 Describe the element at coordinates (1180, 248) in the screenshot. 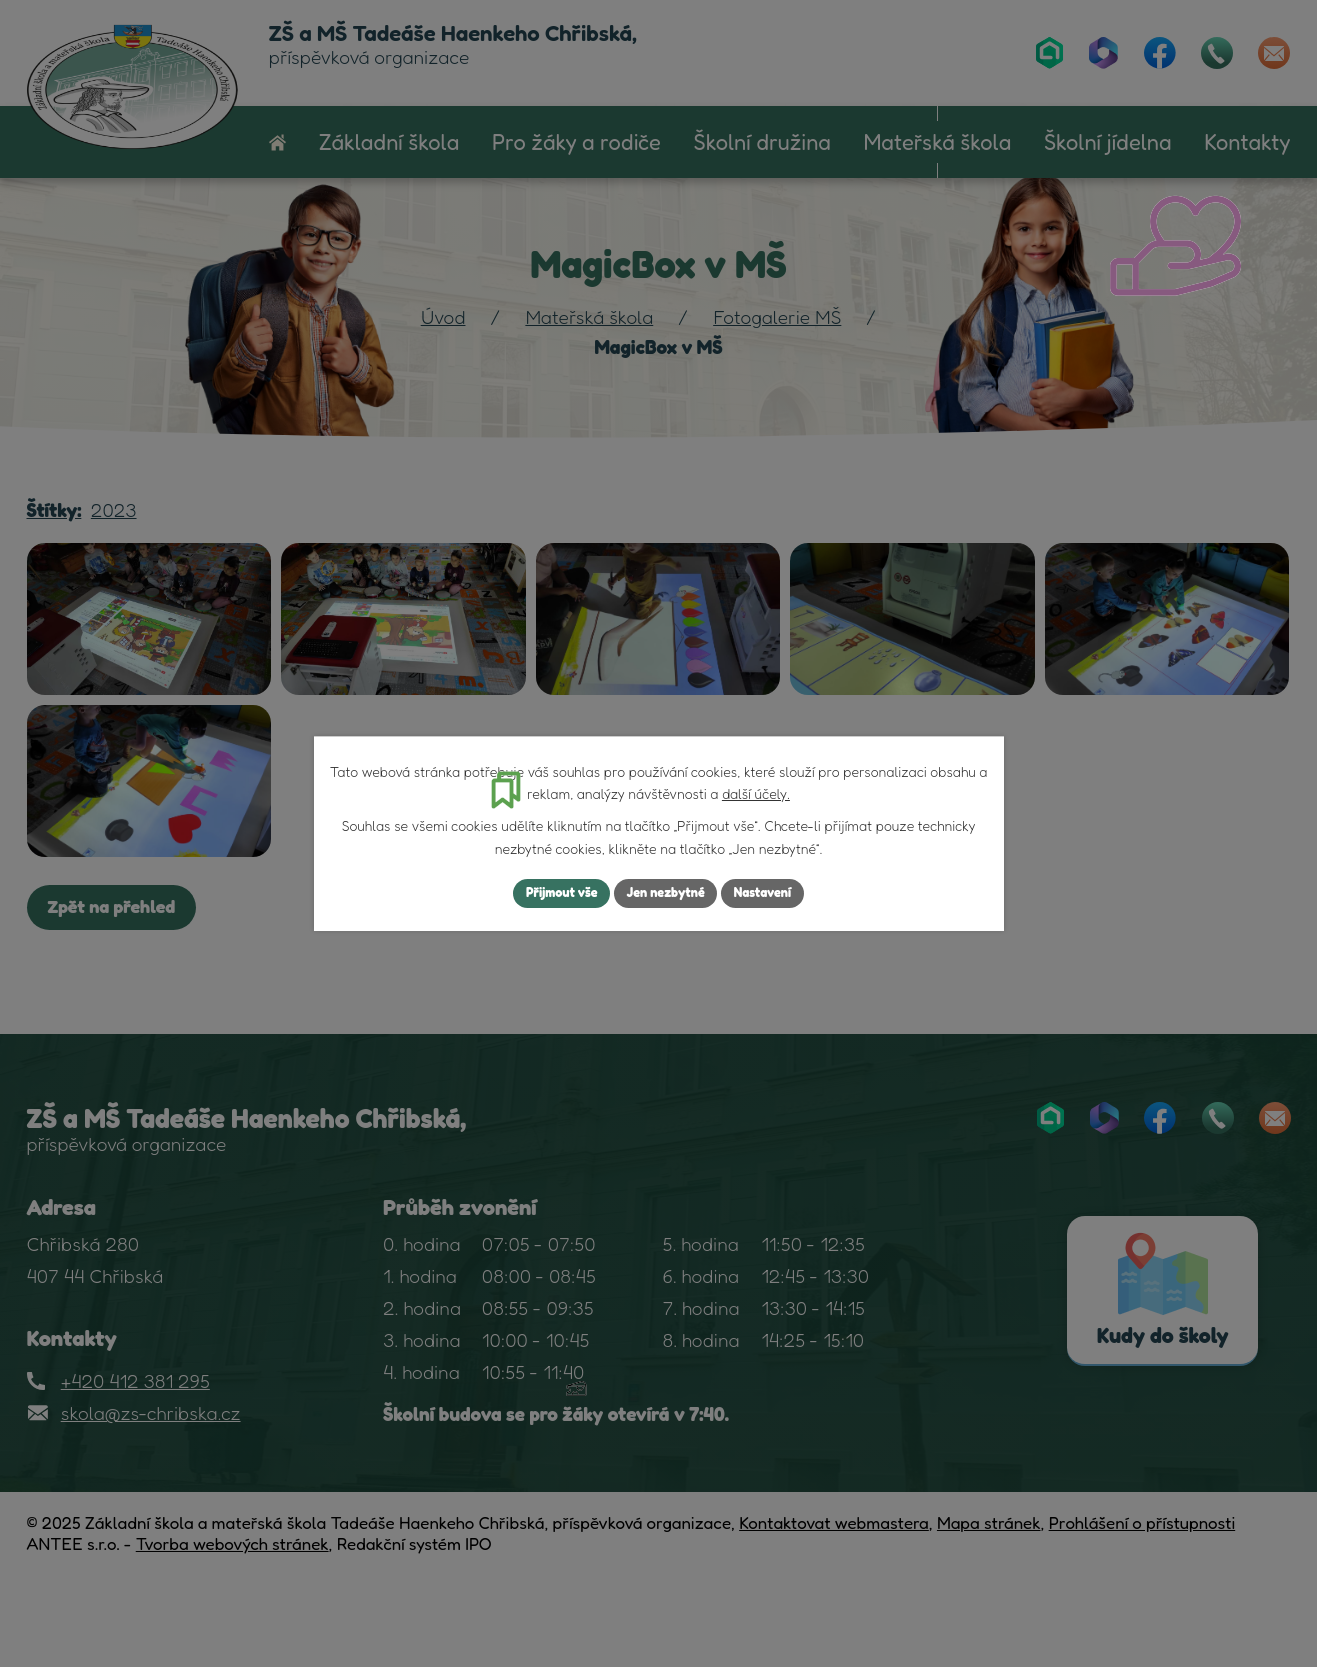

I see `donate or make a charitable contribution` at that location.